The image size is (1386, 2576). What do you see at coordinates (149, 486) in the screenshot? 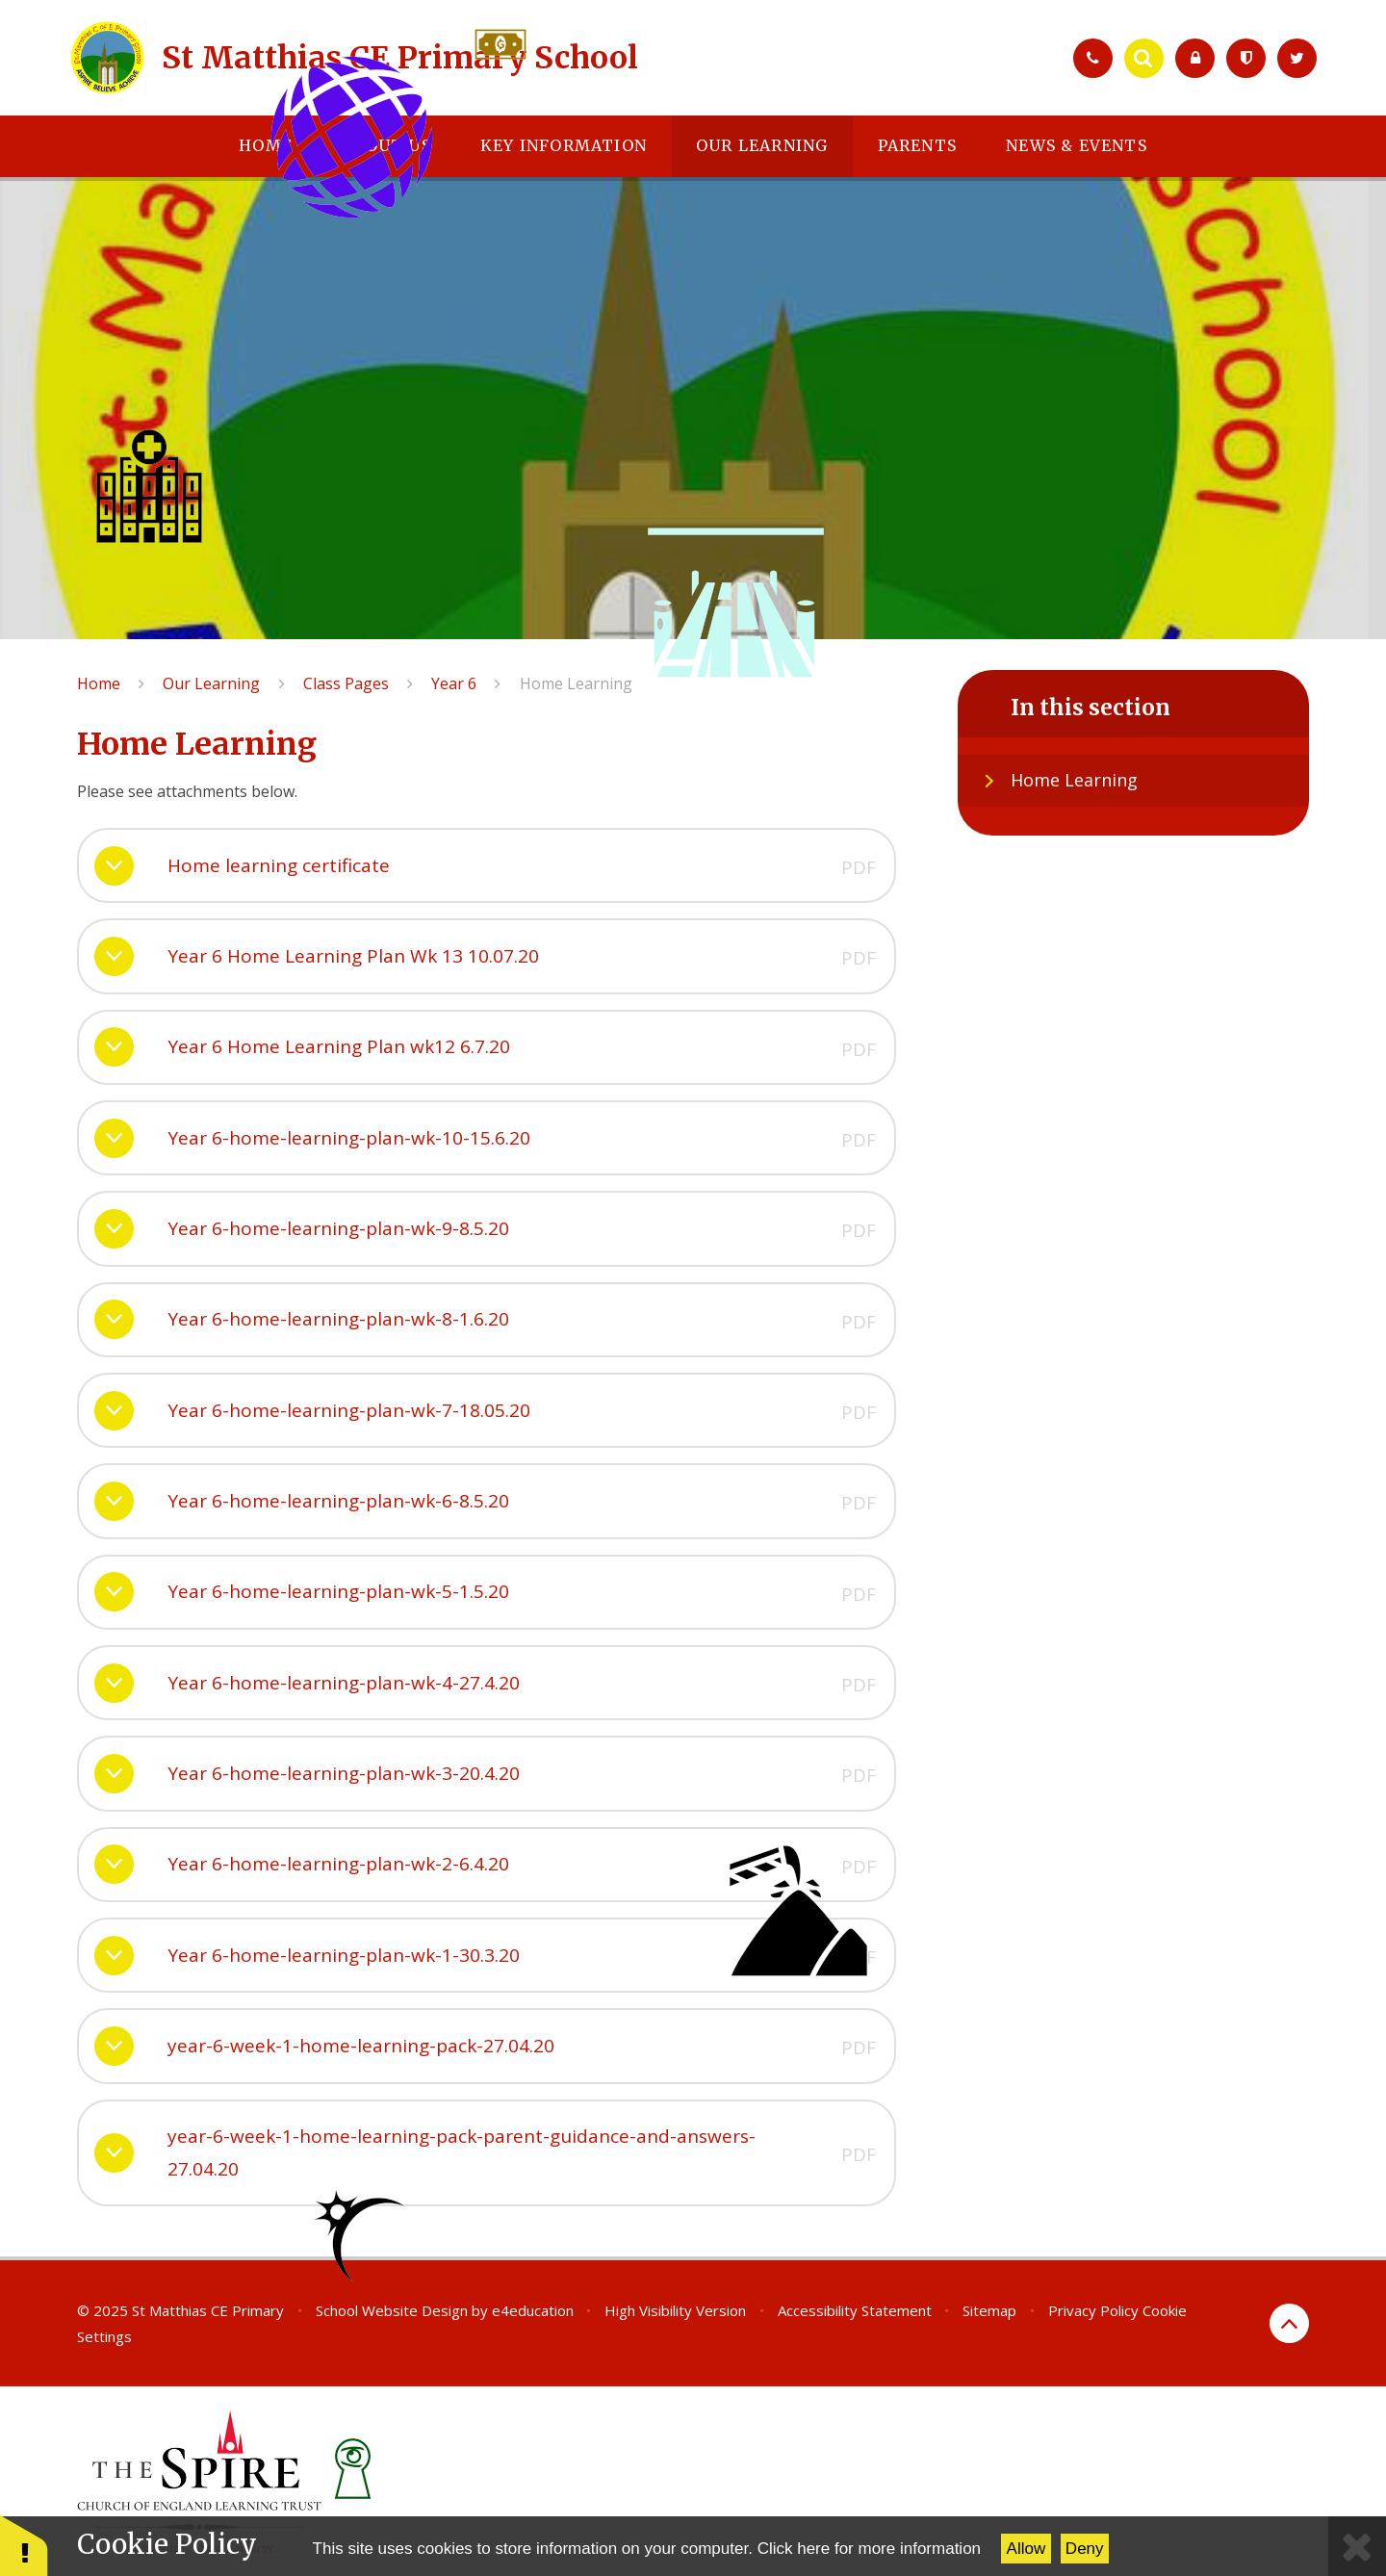
I see `find nearby hospitals or medical facilities` at bounding box center [149, 486].